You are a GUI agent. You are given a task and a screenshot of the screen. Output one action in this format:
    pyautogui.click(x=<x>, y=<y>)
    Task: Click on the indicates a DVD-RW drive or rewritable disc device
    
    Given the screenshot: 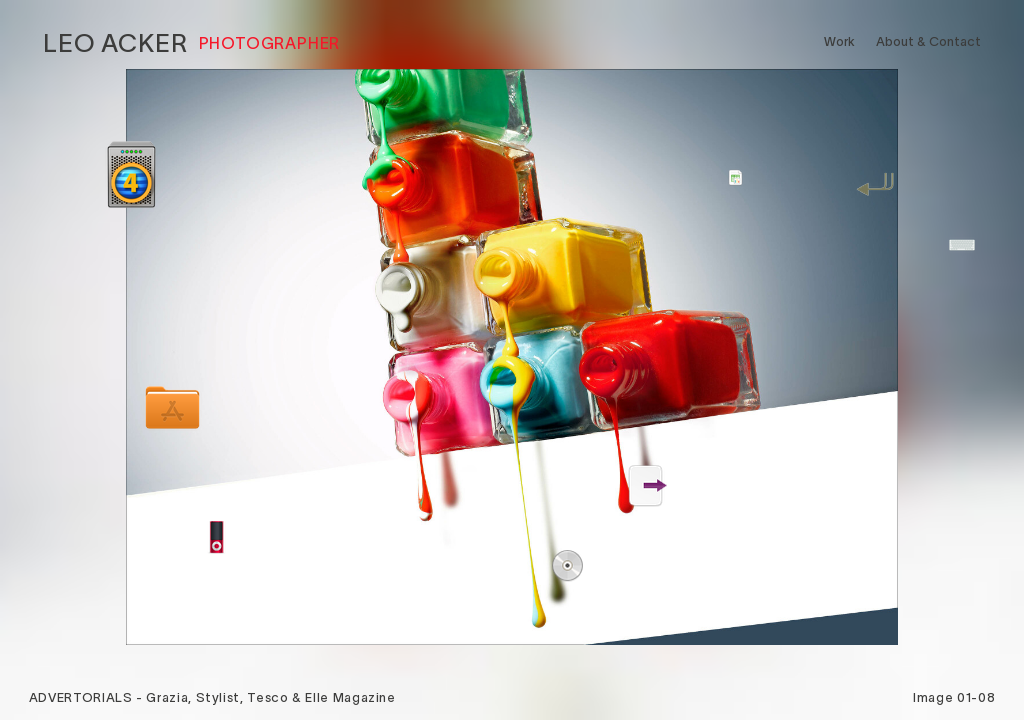 What is the action you would take?
    pyautogui.click(x=567, y=565)
    